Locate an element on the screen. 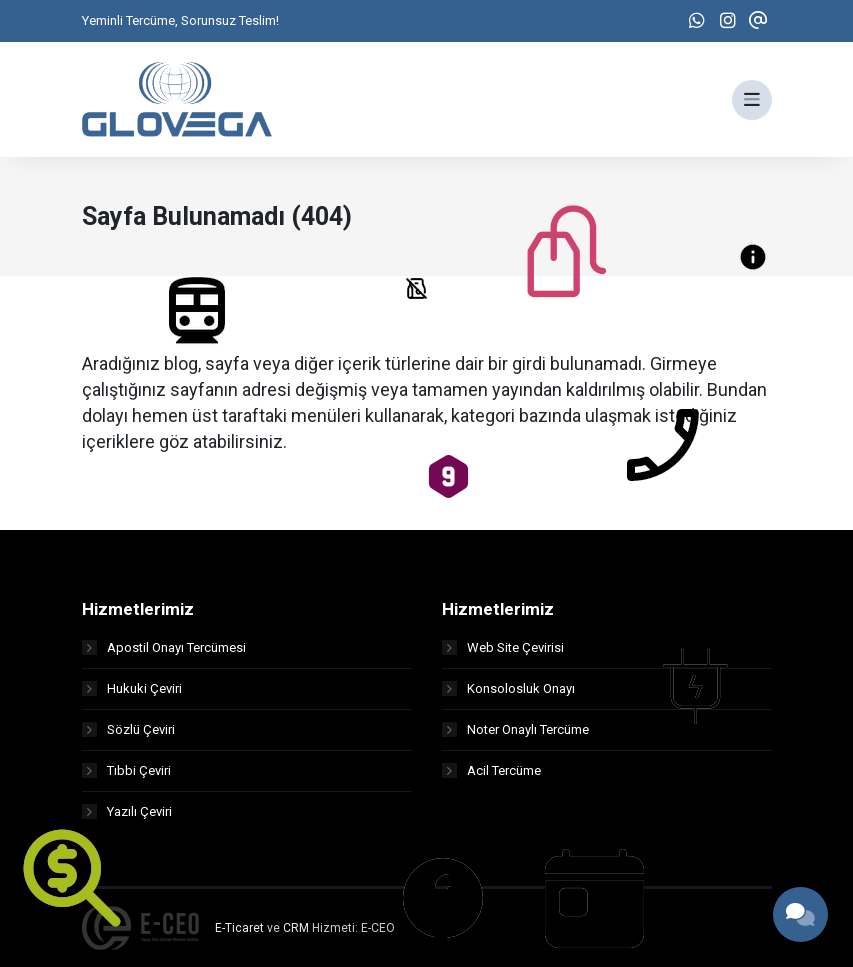 This screenshot has width=853, height=967. open facebook app is located at coordinates (443, 898).